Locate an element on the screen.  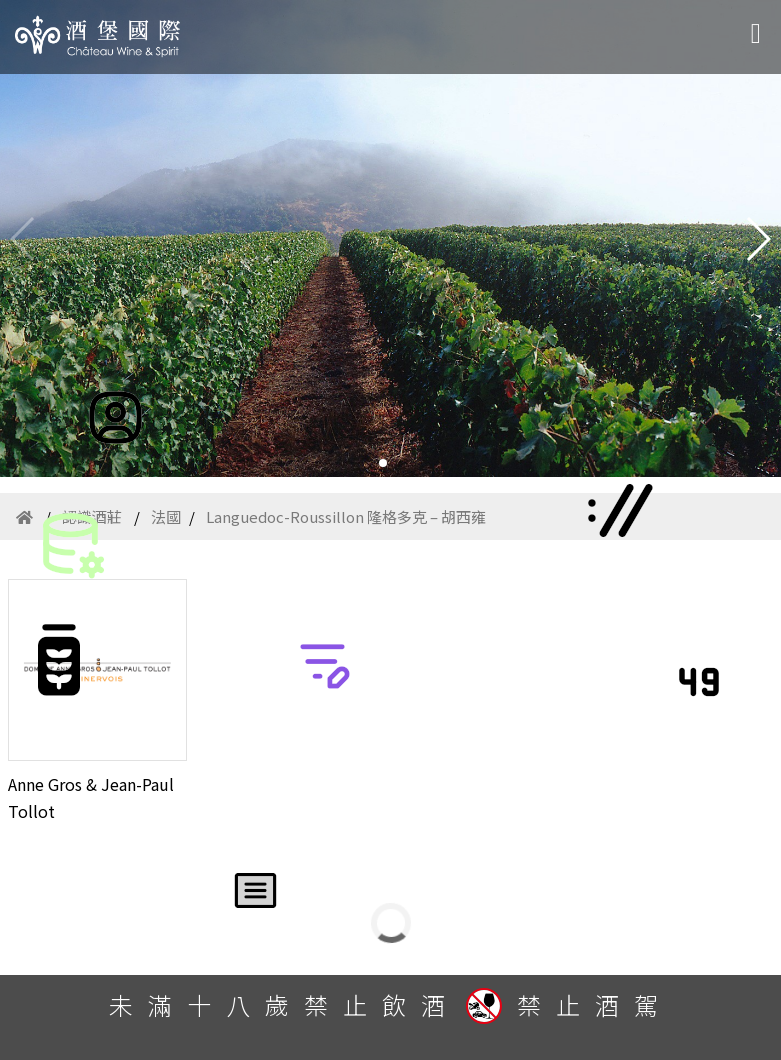
indicates item number 49 in a list or sequence is located at coordinates (699, 682).